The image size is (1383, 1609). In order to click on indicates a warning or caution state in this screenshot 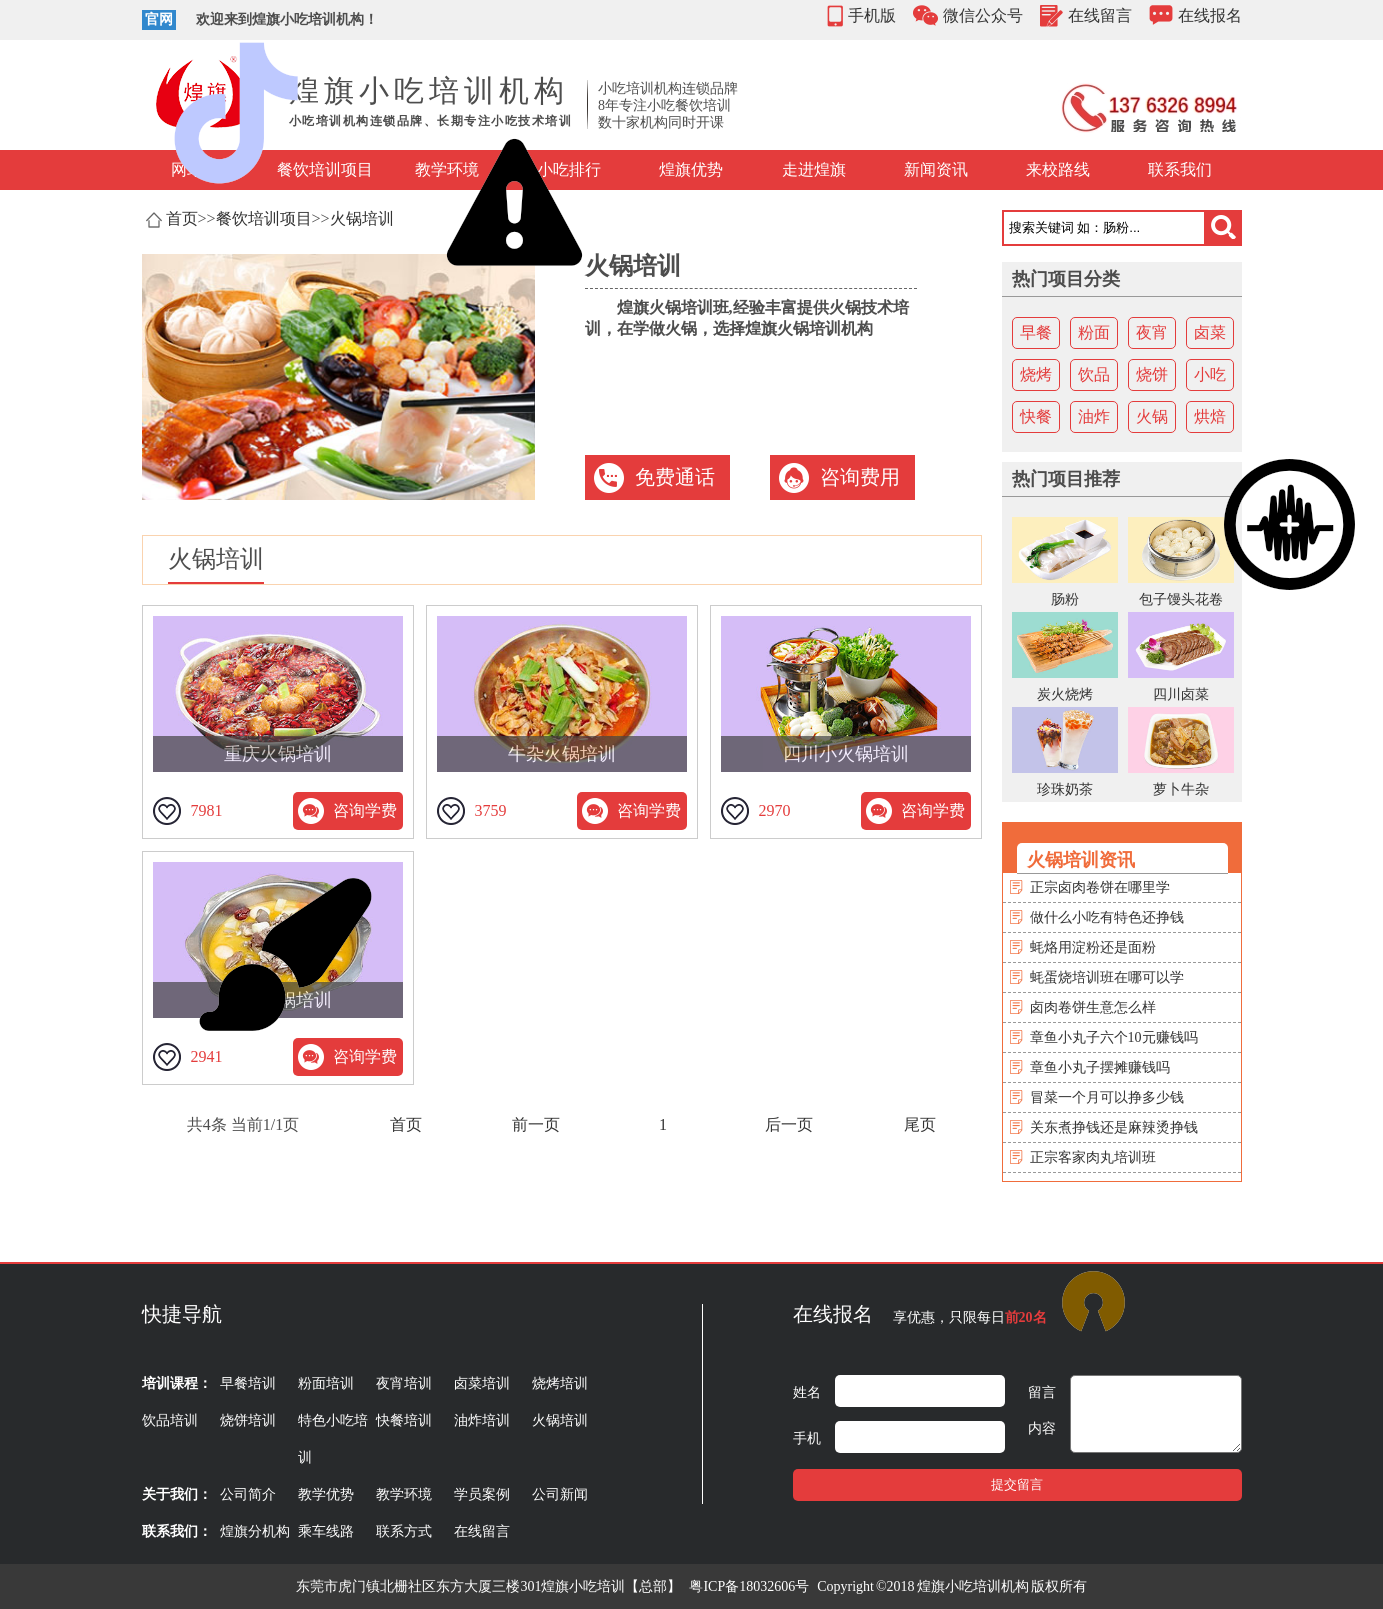, I will do `click(514, 206)`.